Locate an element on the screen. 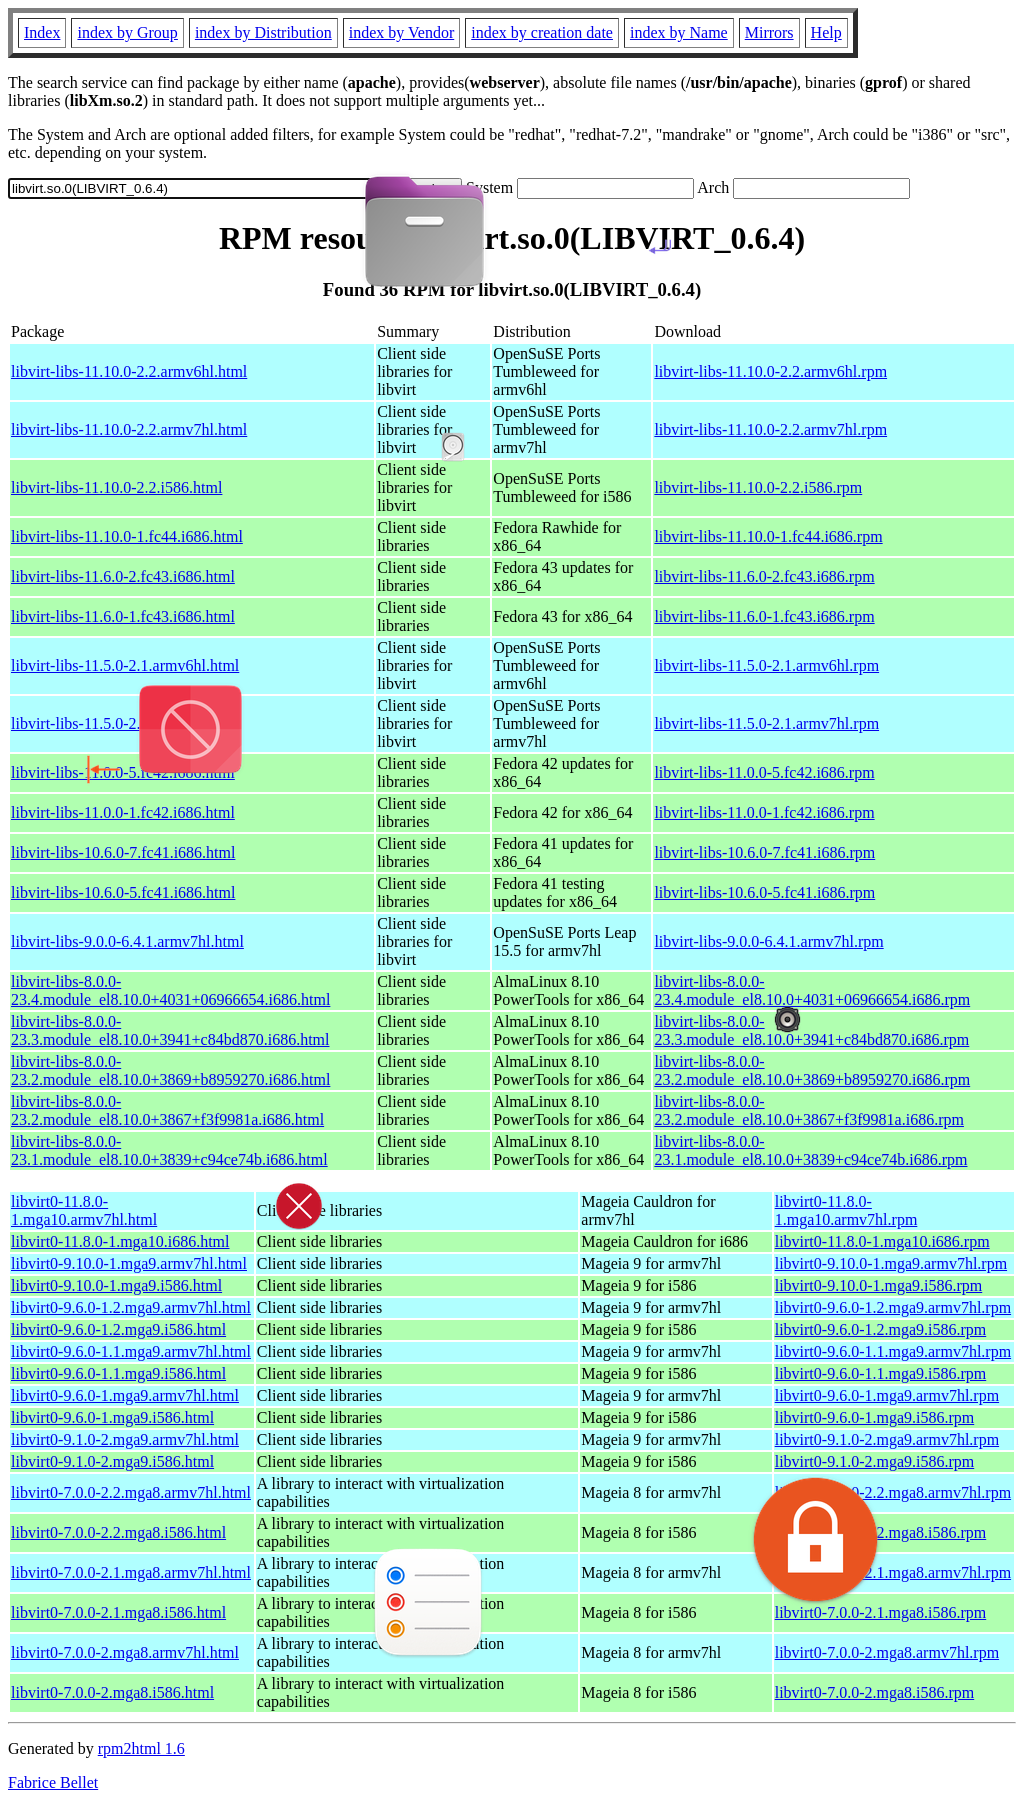 This screenshot has width=1024, height=1808. indicates a file or folder is read-only is located at coordinates (815, 1539).